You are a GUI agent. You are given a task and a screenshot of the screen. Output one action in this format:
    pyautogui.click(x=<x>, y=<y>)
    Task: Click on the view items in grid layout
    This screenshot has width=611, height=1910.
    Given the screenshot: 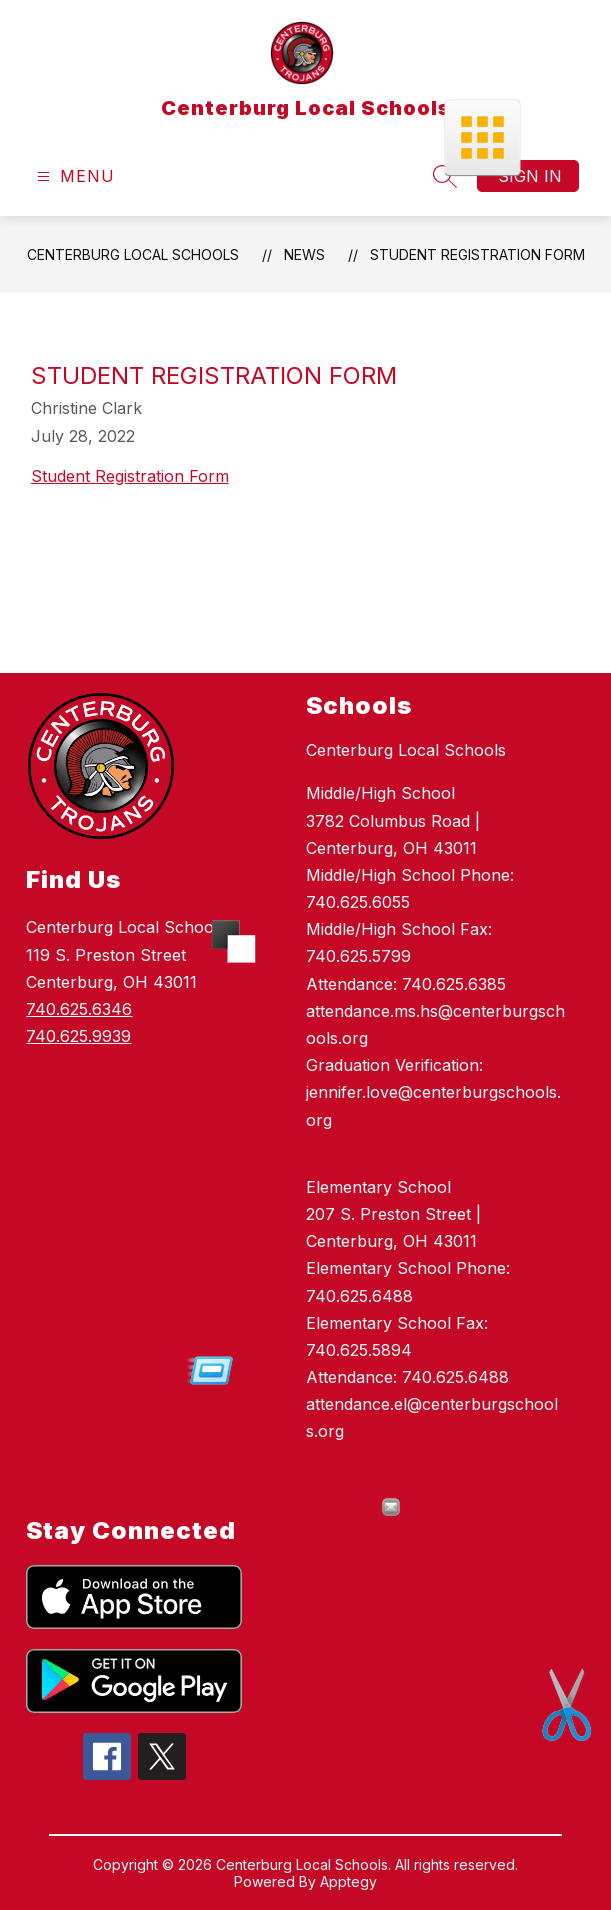 What is the action you would take?
    pyautogui.click(x=482, y=137)
    